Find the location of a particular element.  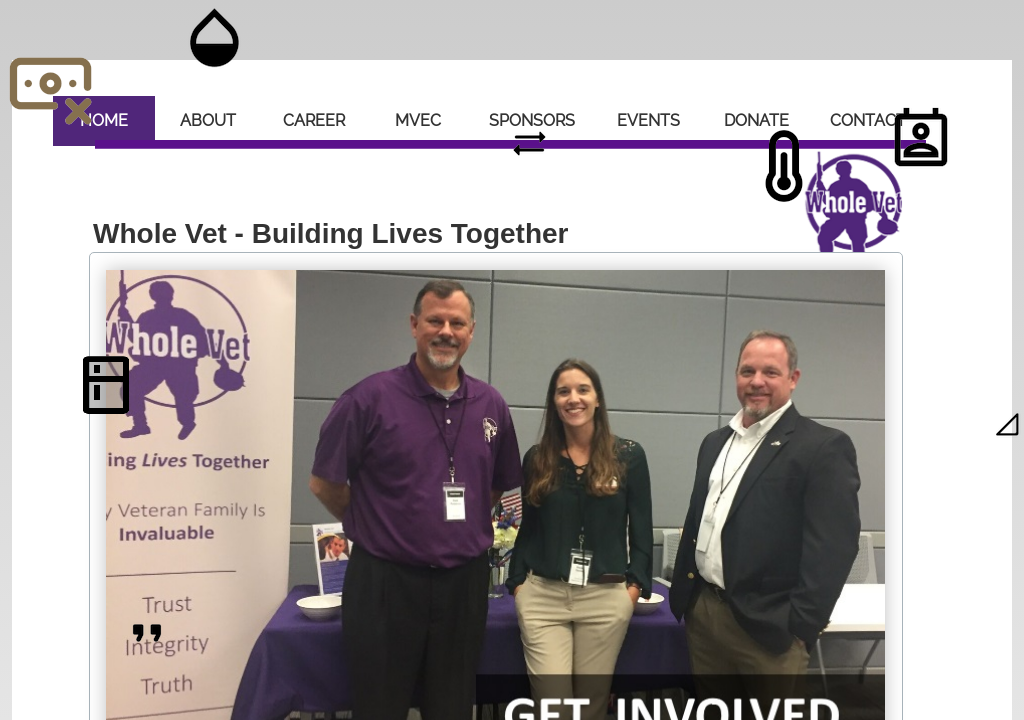

payment declined or failed is located at coordinates (50, 83).